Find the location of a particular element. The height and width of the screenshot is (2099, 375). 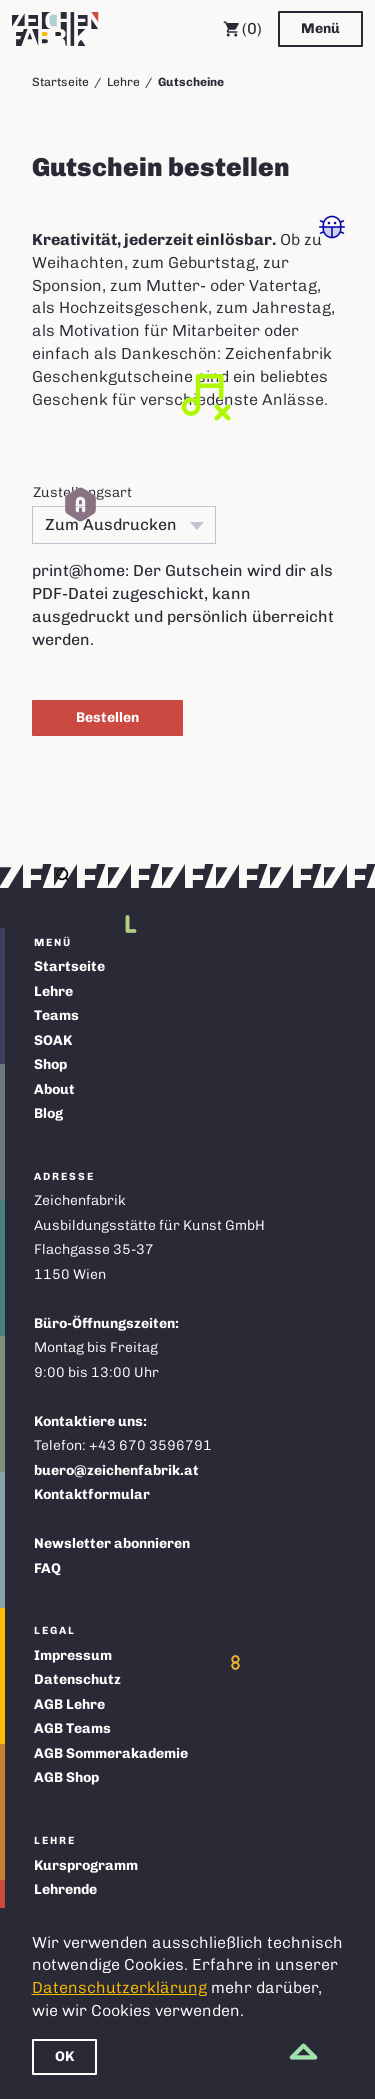

select option A in a multiple choice interface is located at coordinates (80, 504).